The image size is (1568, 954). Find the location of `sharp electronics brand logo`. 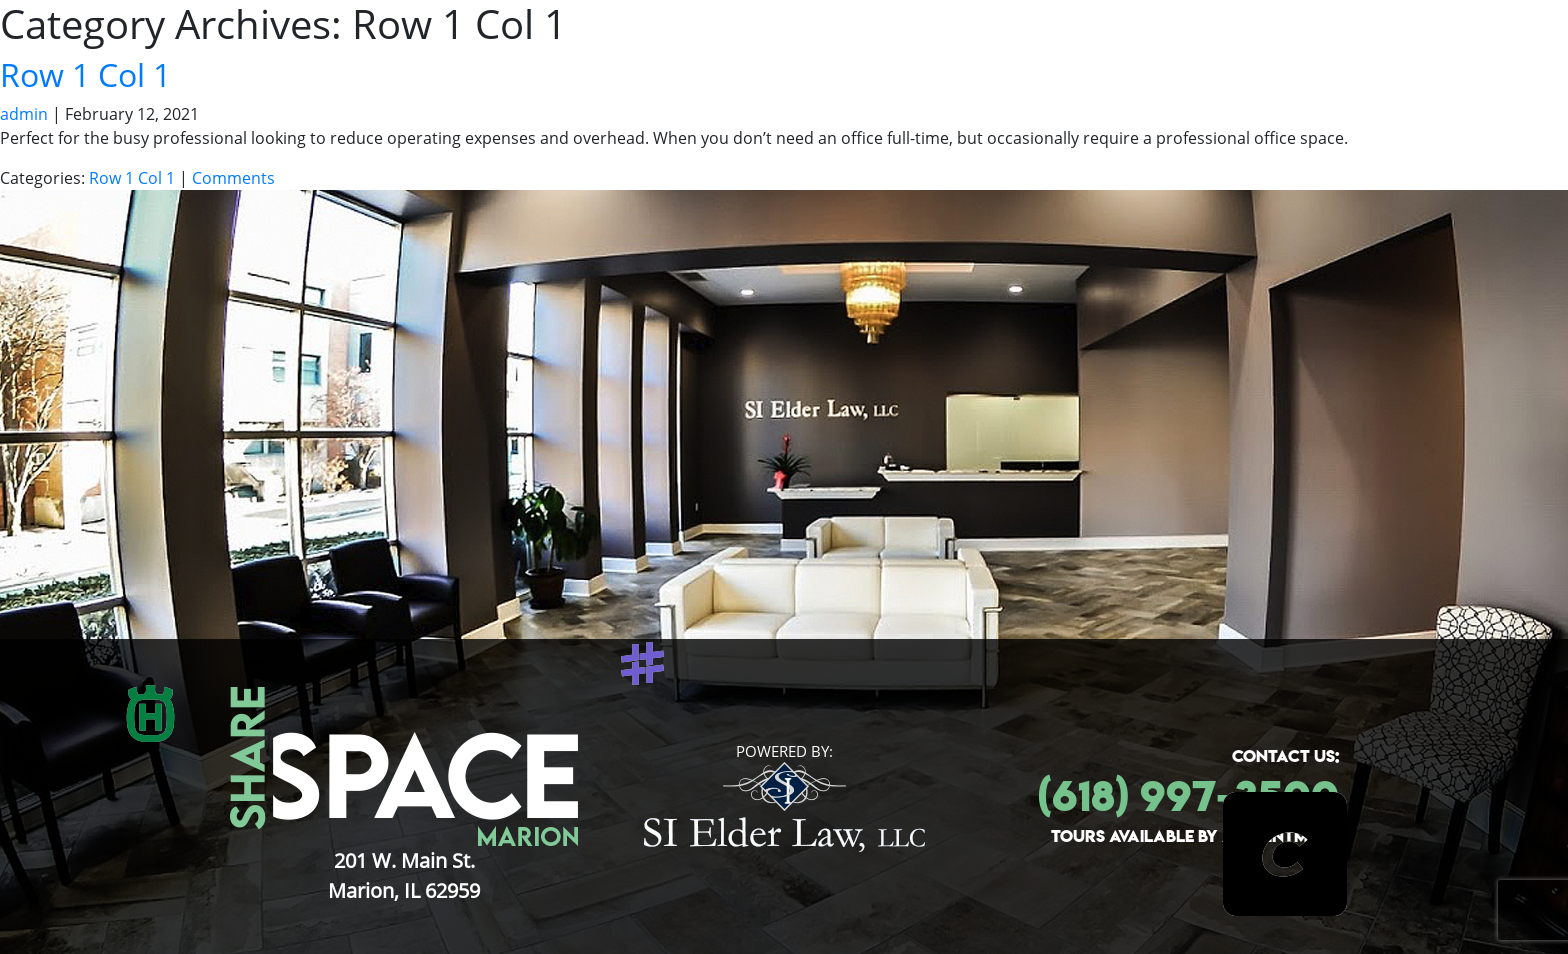

sharp electronics brand logo is located at coordinates (642, 663).